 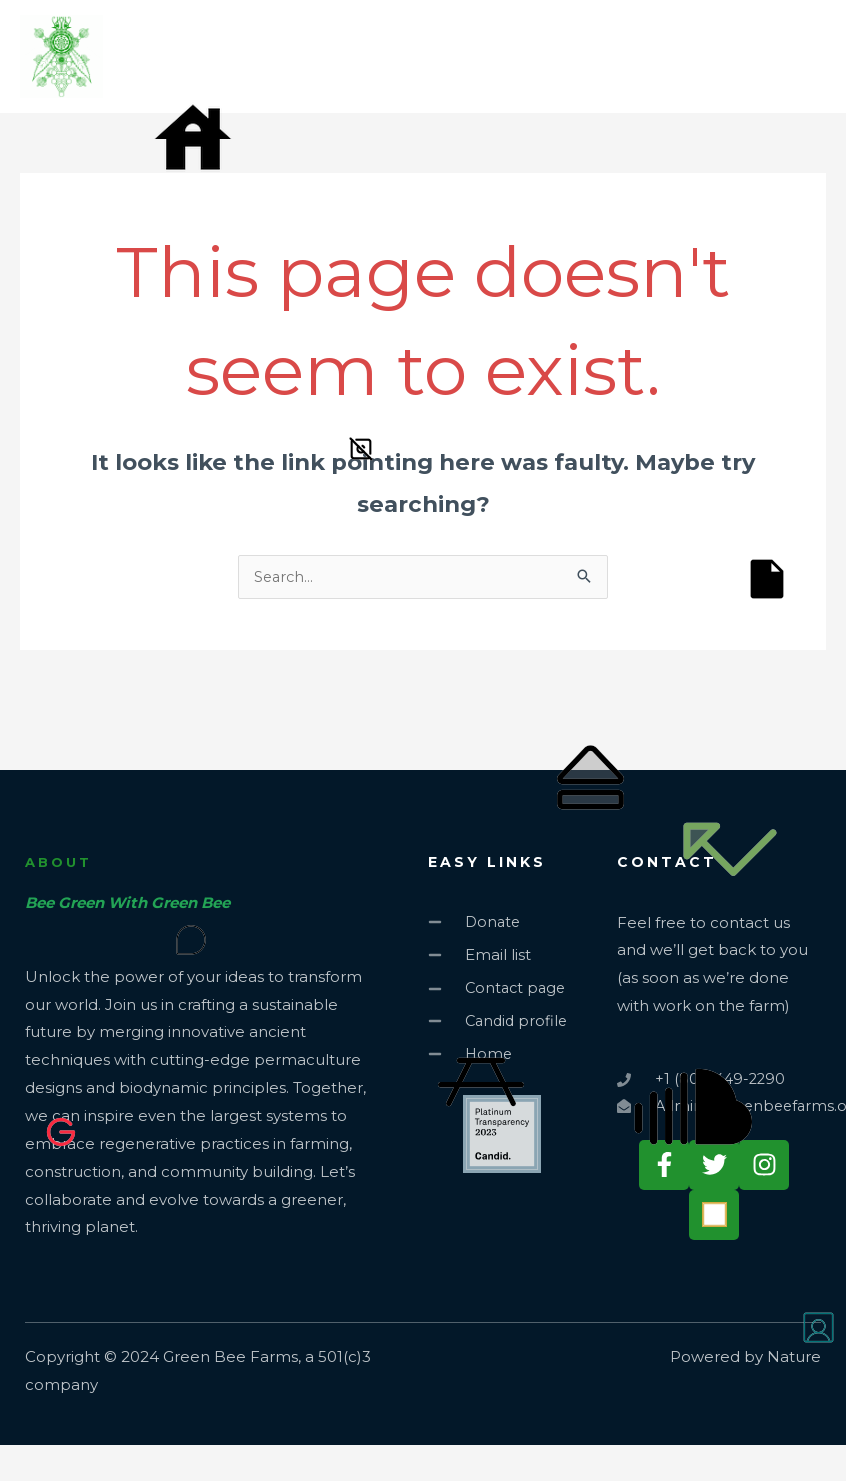 I want to click on open chat or messaging, so click(x=190, y=940).